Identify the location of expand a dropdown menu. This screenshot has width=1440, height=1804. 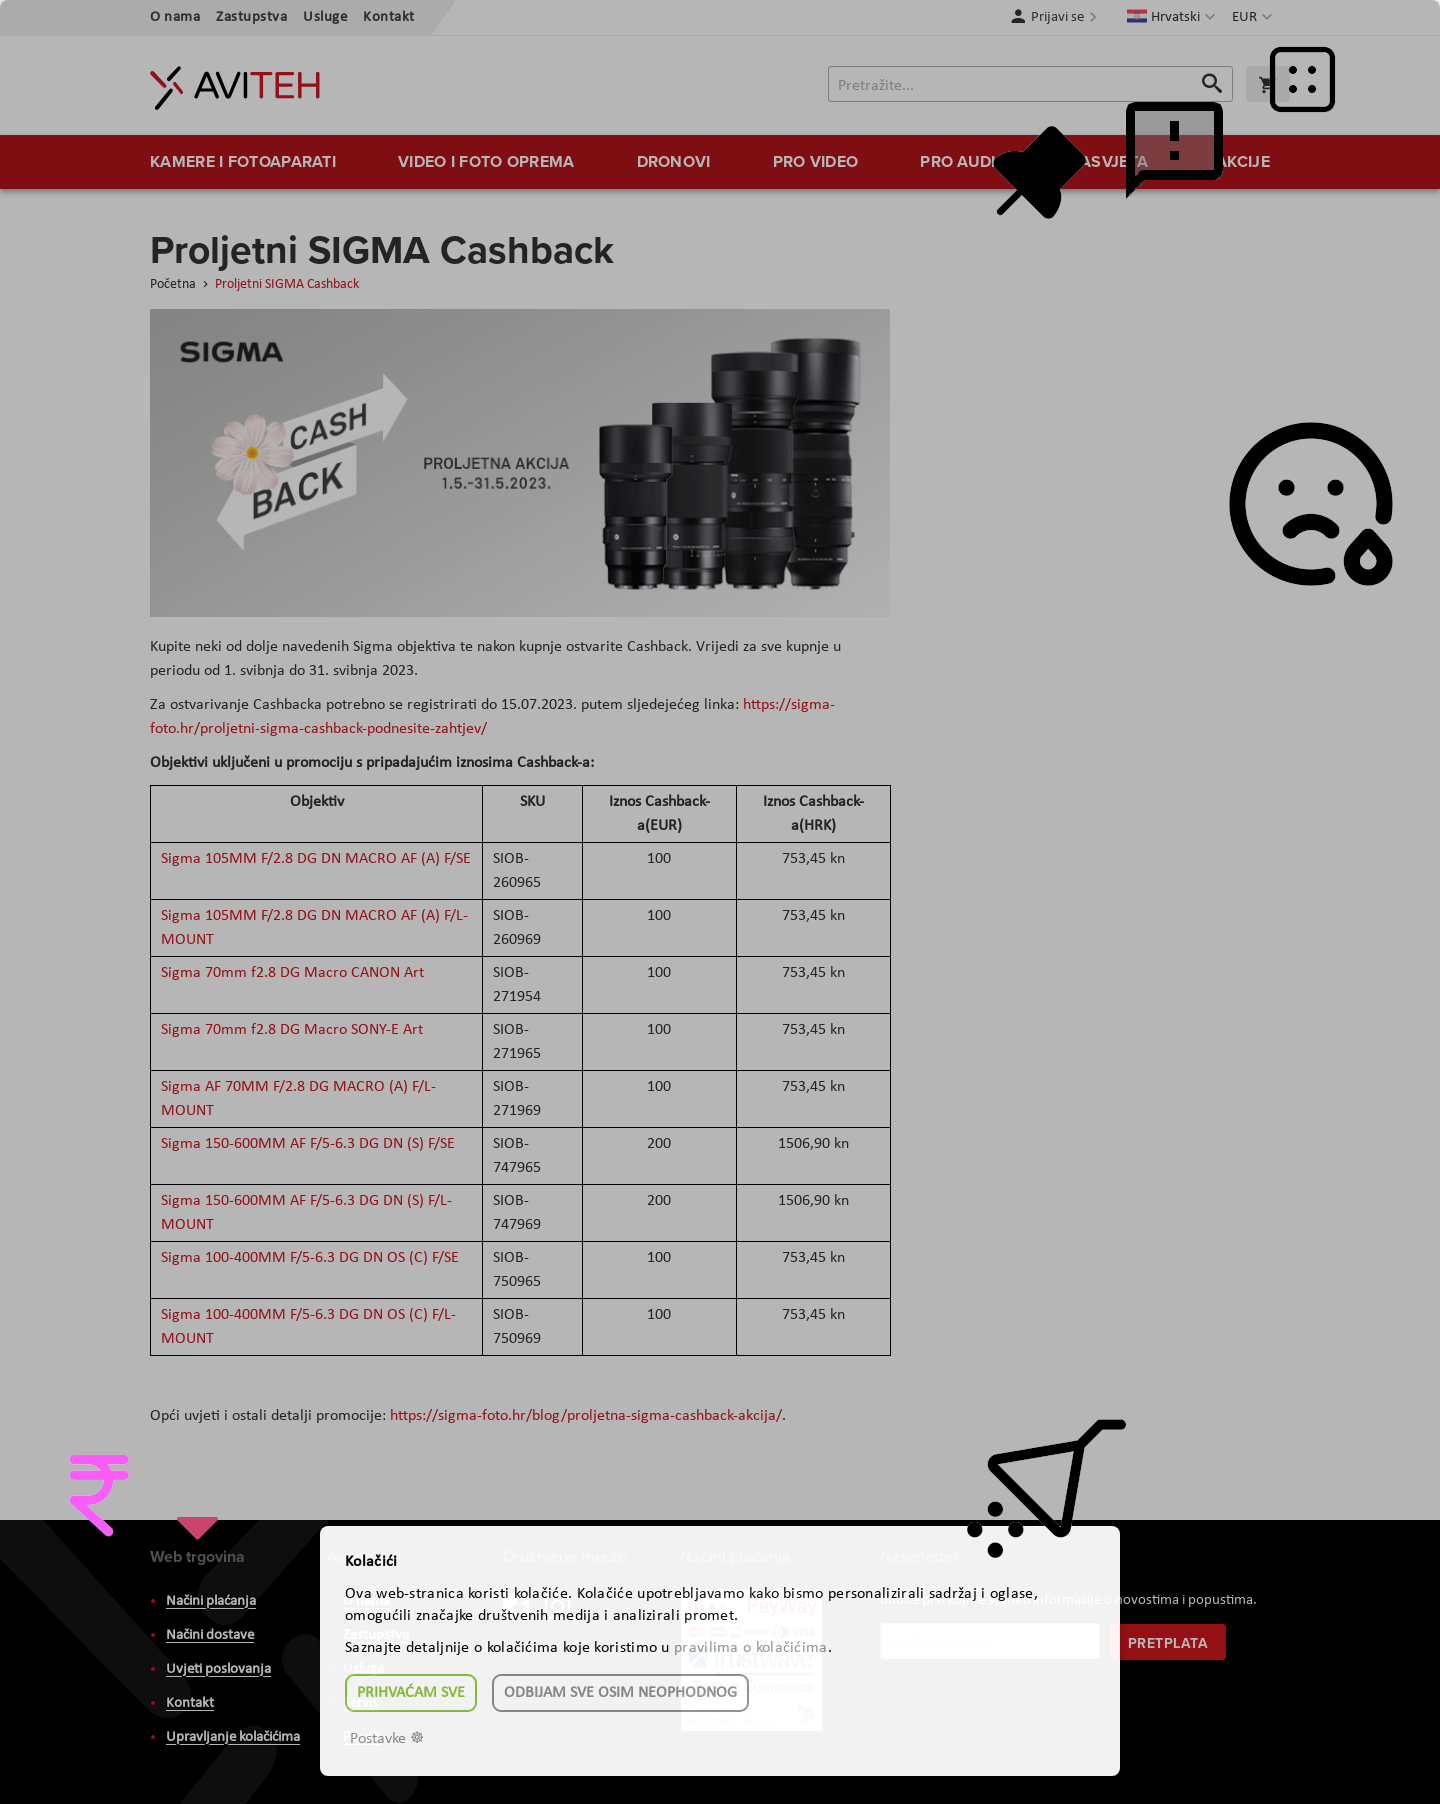
(197, 1528).